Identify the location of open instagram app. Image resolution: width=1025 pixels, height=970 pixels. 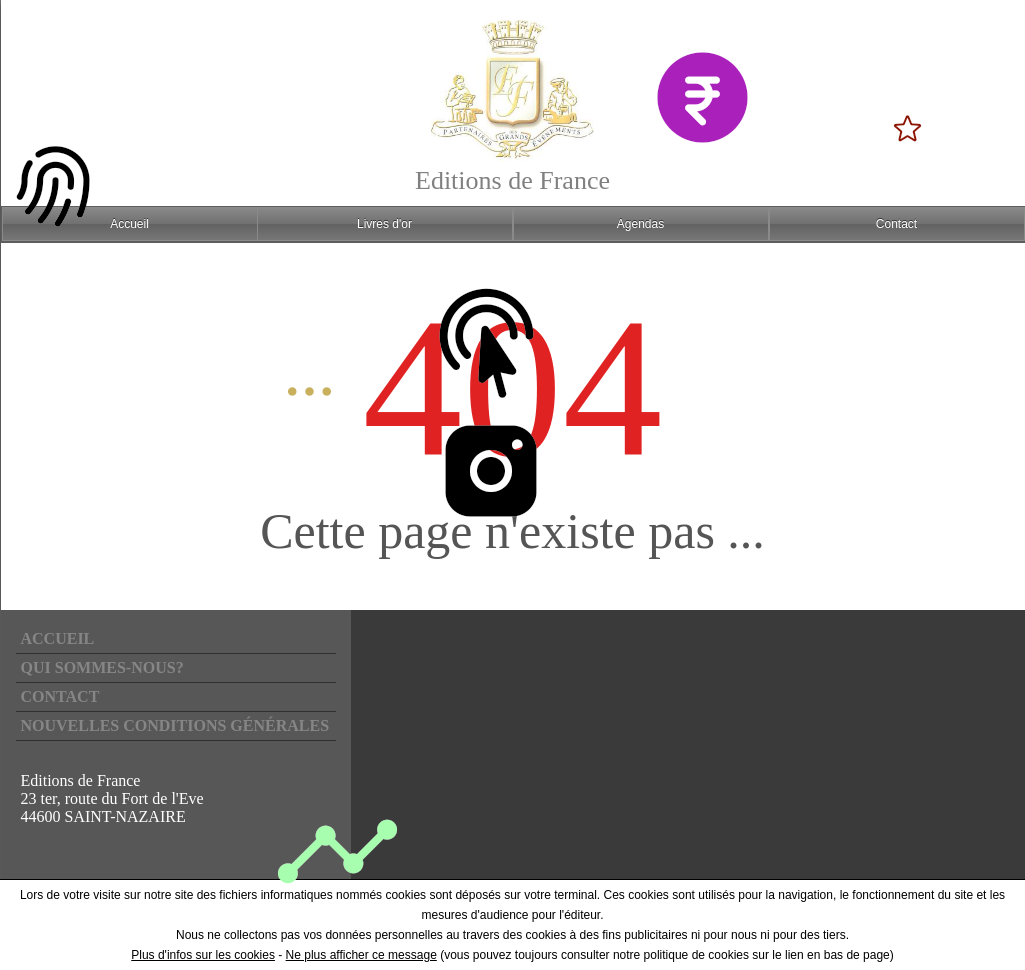
(491, 471).